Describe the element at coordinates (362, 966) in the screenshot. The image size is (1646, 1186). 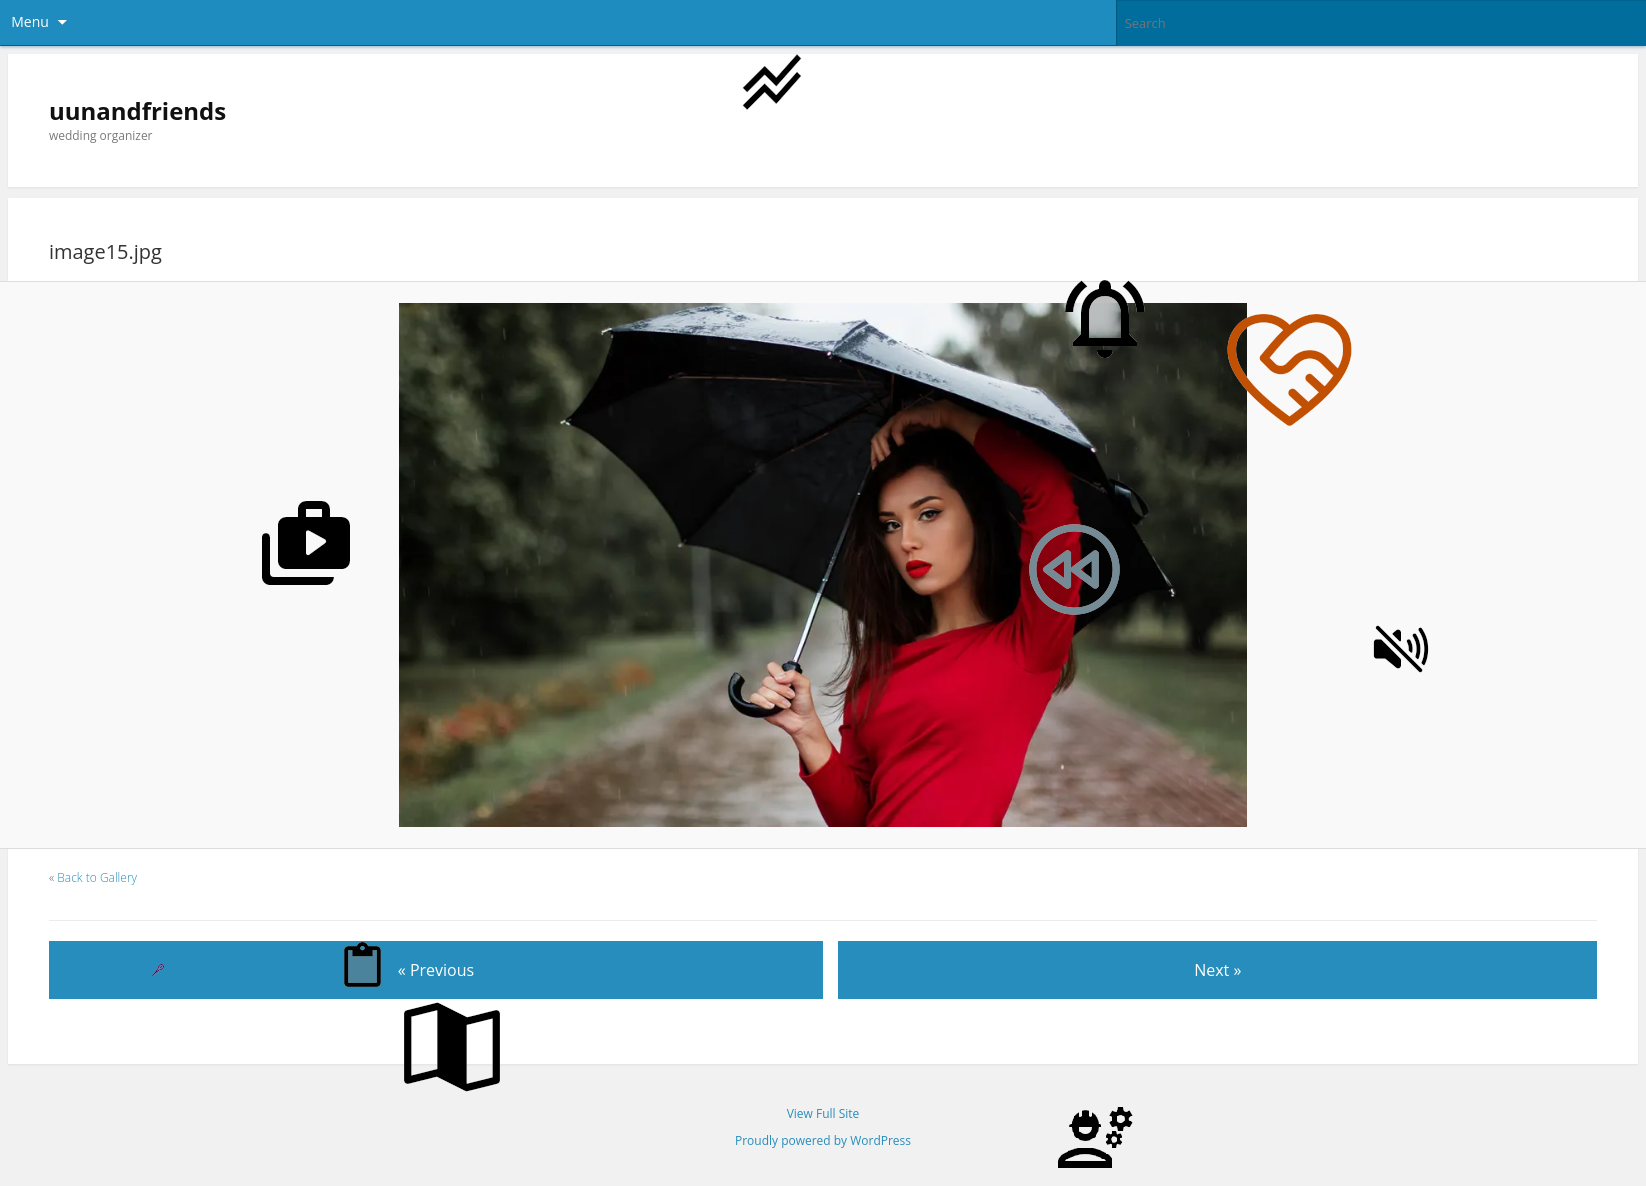
I see `paste content from clipboard` at that location.